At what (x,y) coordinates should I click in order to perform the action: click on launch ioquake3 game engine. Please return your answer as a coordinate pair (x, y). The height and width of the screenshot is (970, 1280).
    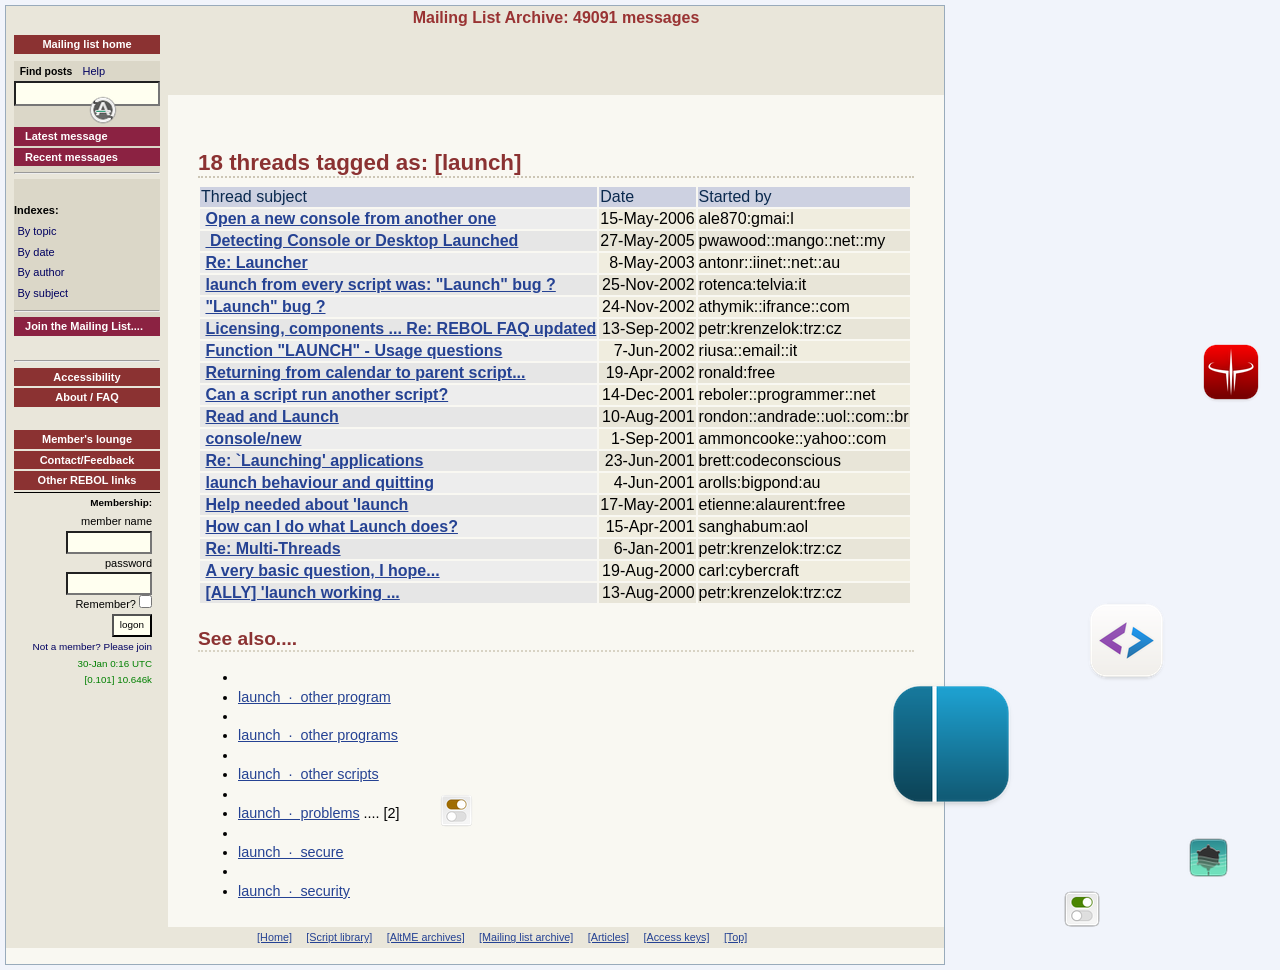
    Looking at the image, I should click on (1231, 372).